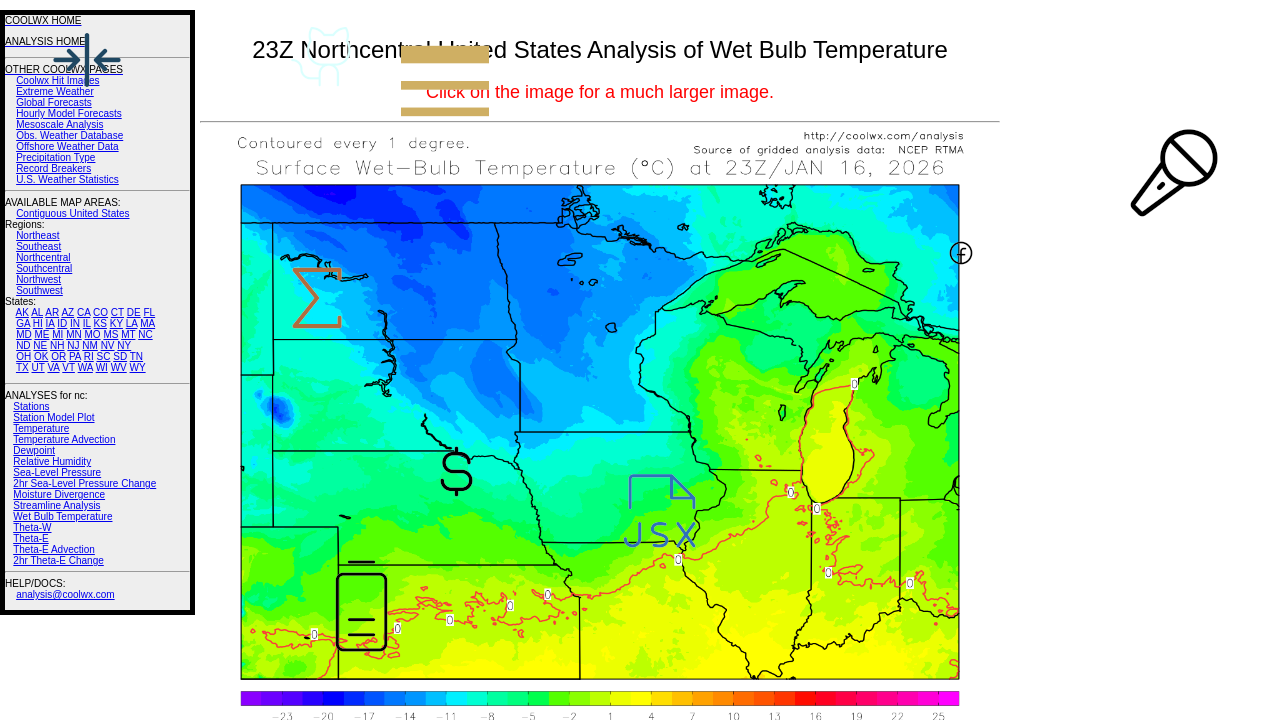 This screenshot has width=1280, height=720. Describe the element at coordinates (326, 55) in the screenshot. I see `view project on github` at that location.